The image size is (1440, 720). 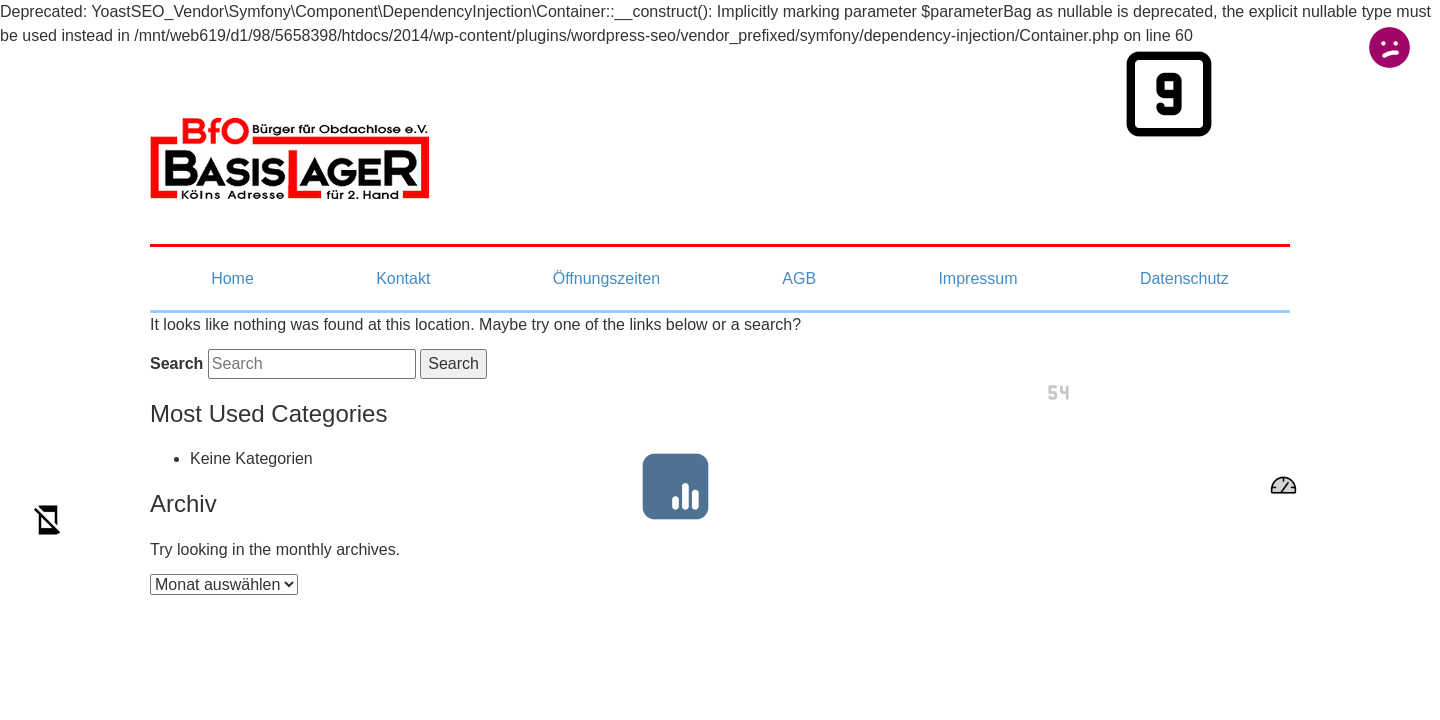 I want to click on view performance or speed metrics, so click(x=1283, y=486).